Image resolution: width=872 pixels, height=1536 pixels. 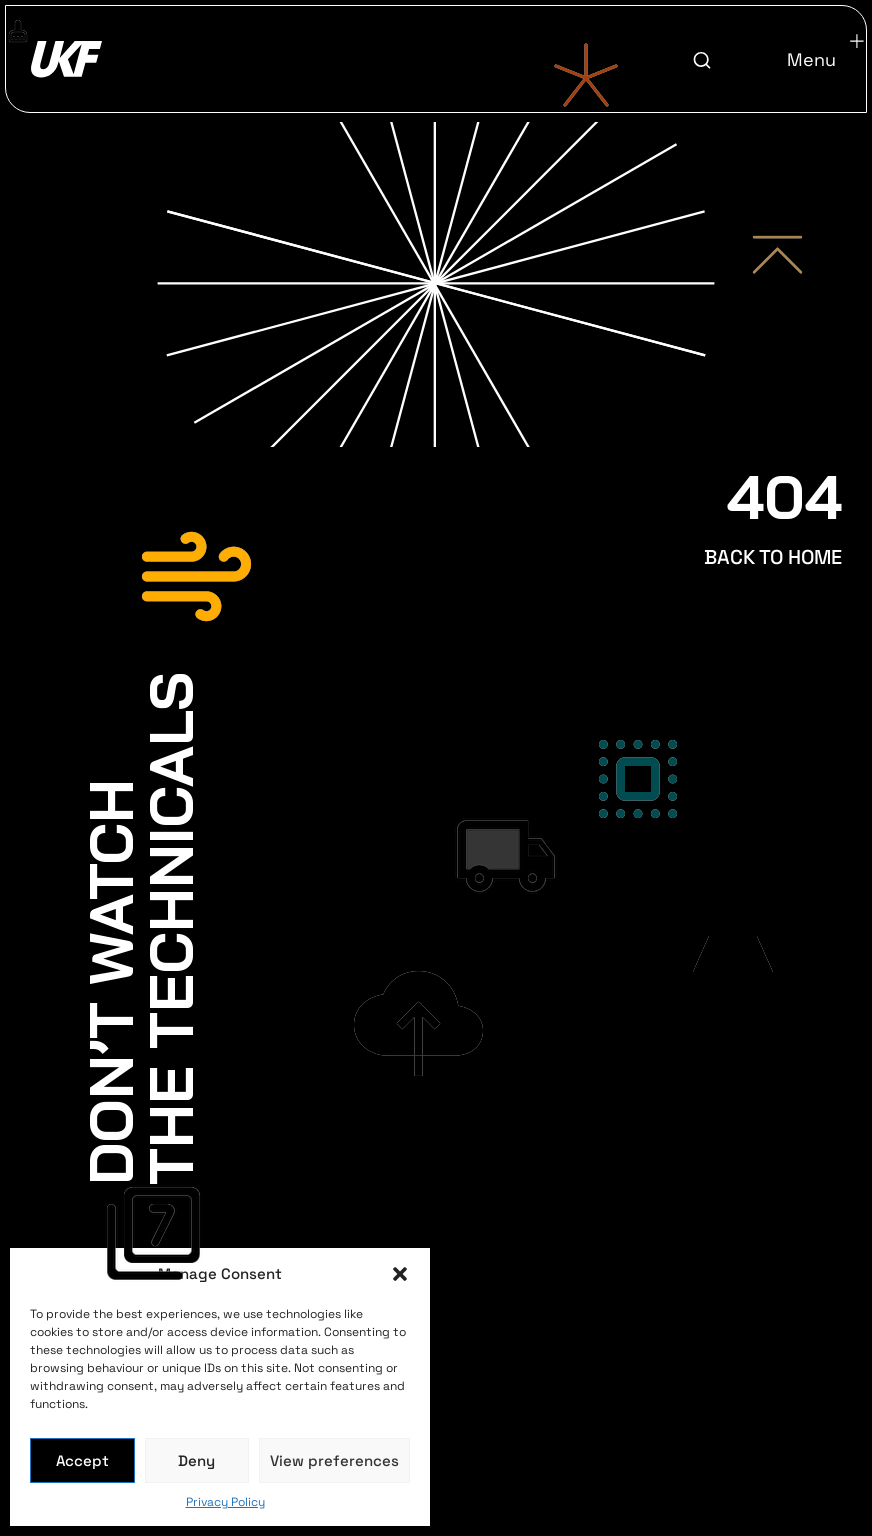 What do you see at coordinates (506, 856) in the screenshot?
I see `track your delivery status` at bounding box center [506, 856].